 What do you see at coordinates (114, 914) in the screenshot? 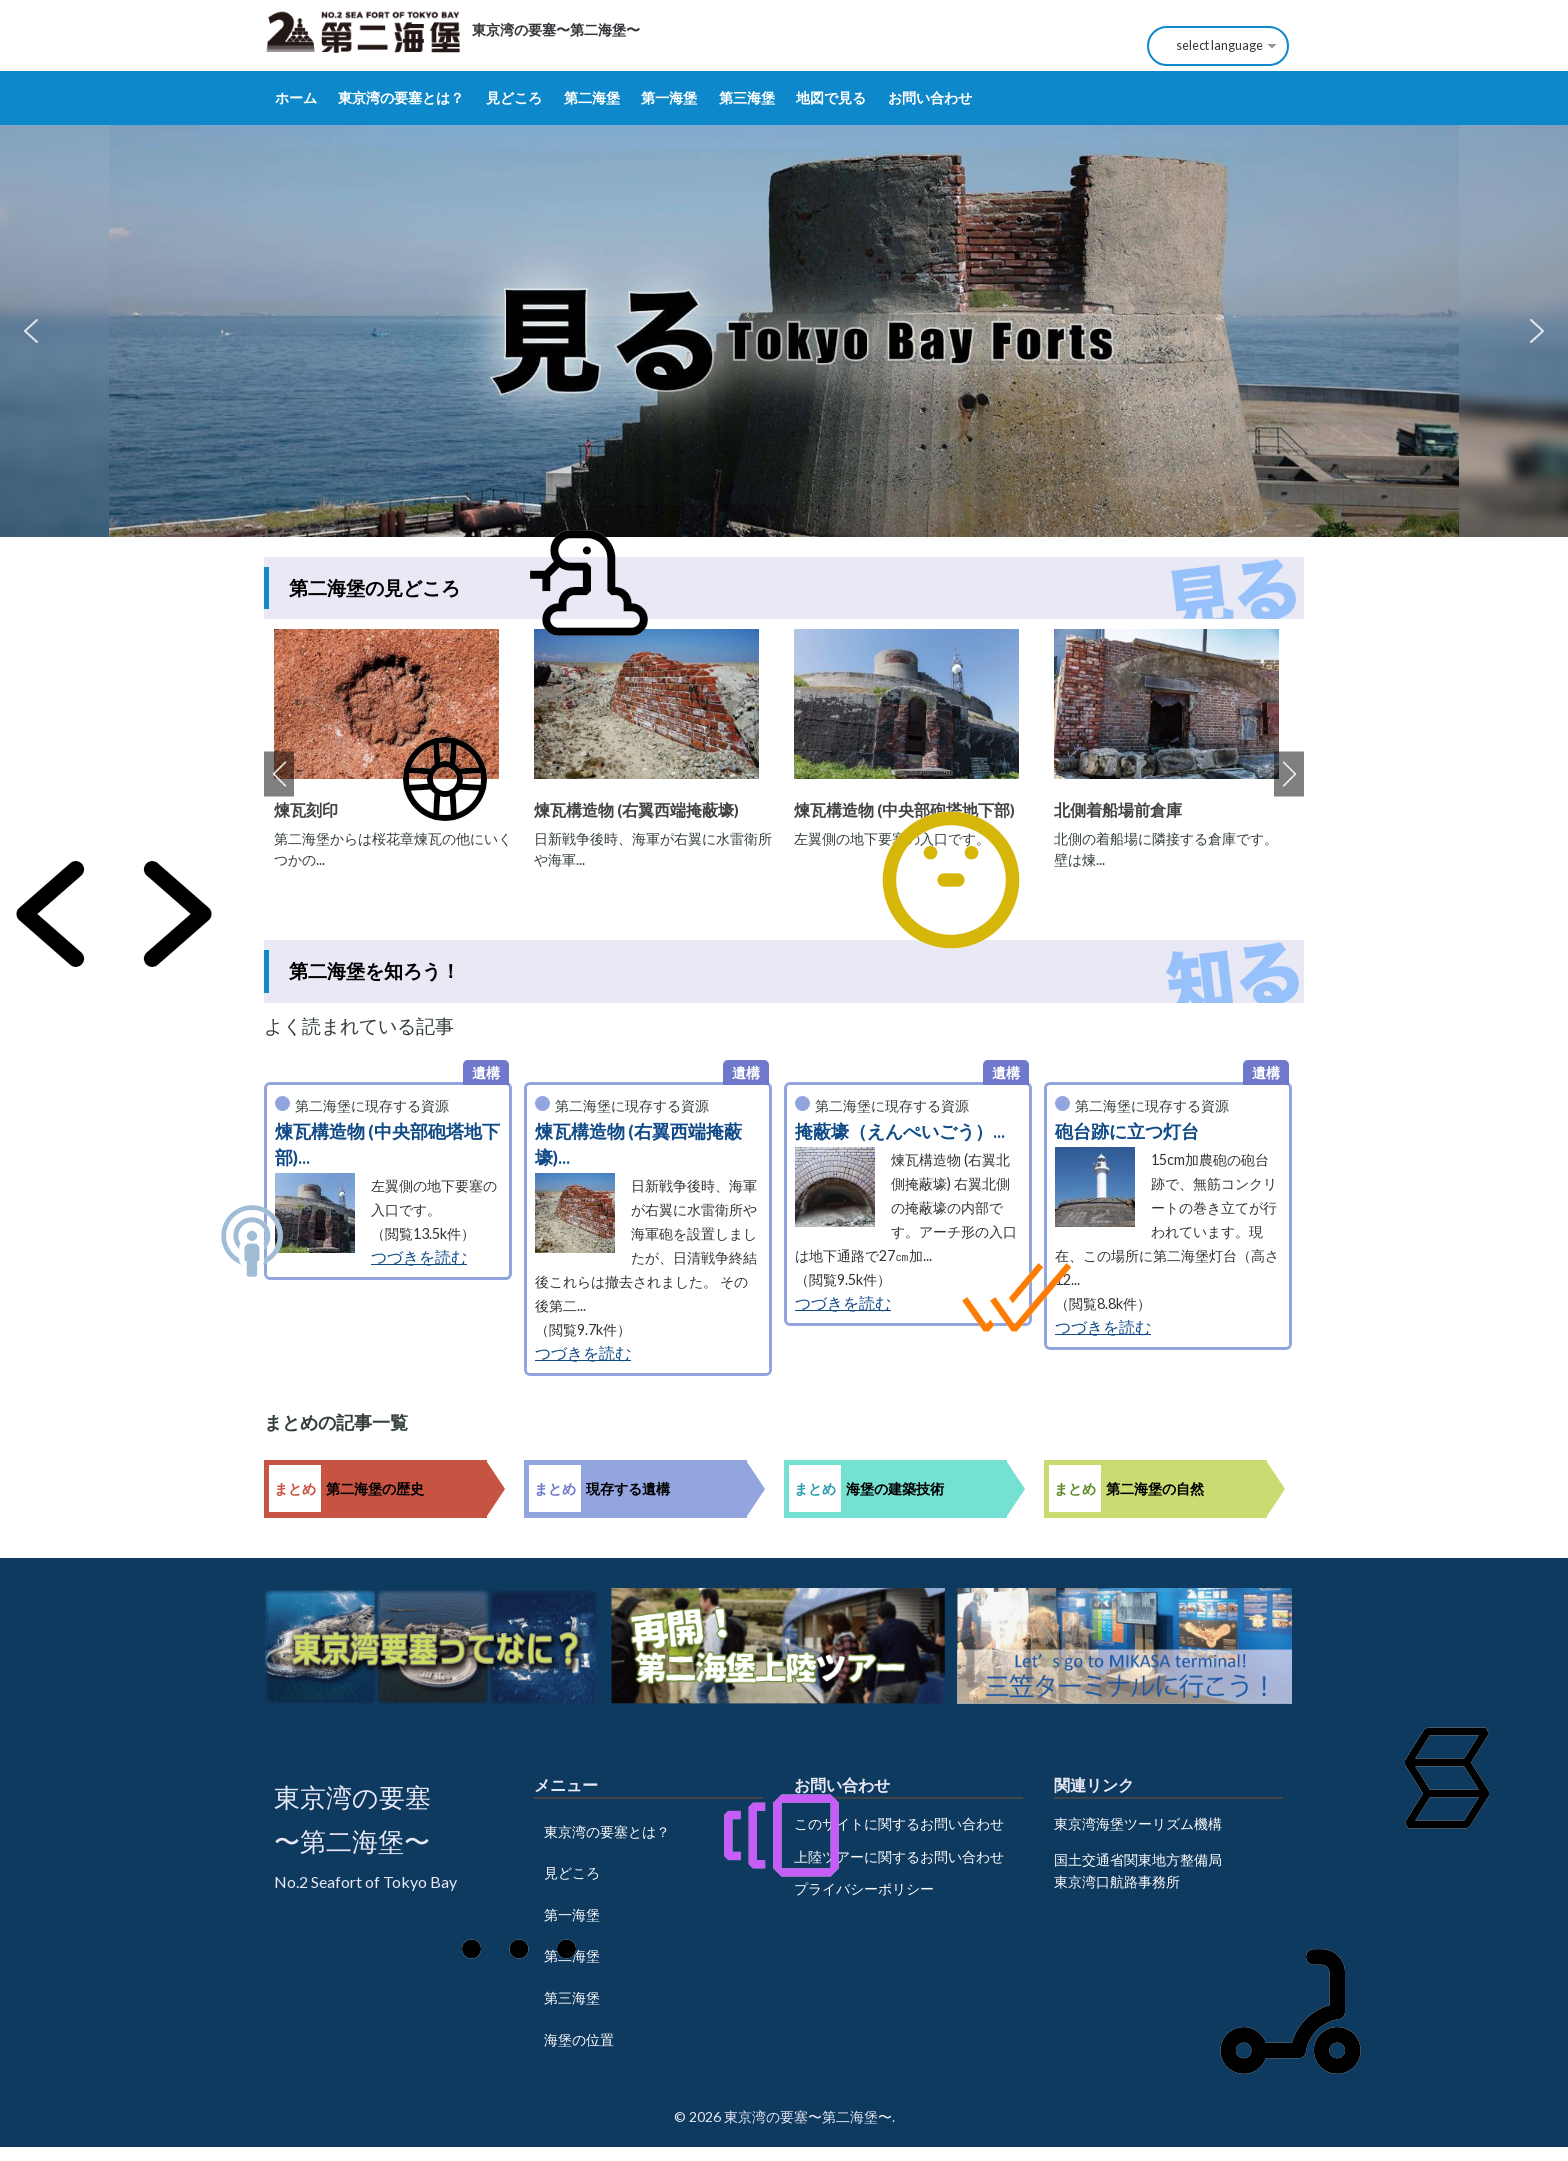
I see `view or edit source code` at bounding box center [114, 914].